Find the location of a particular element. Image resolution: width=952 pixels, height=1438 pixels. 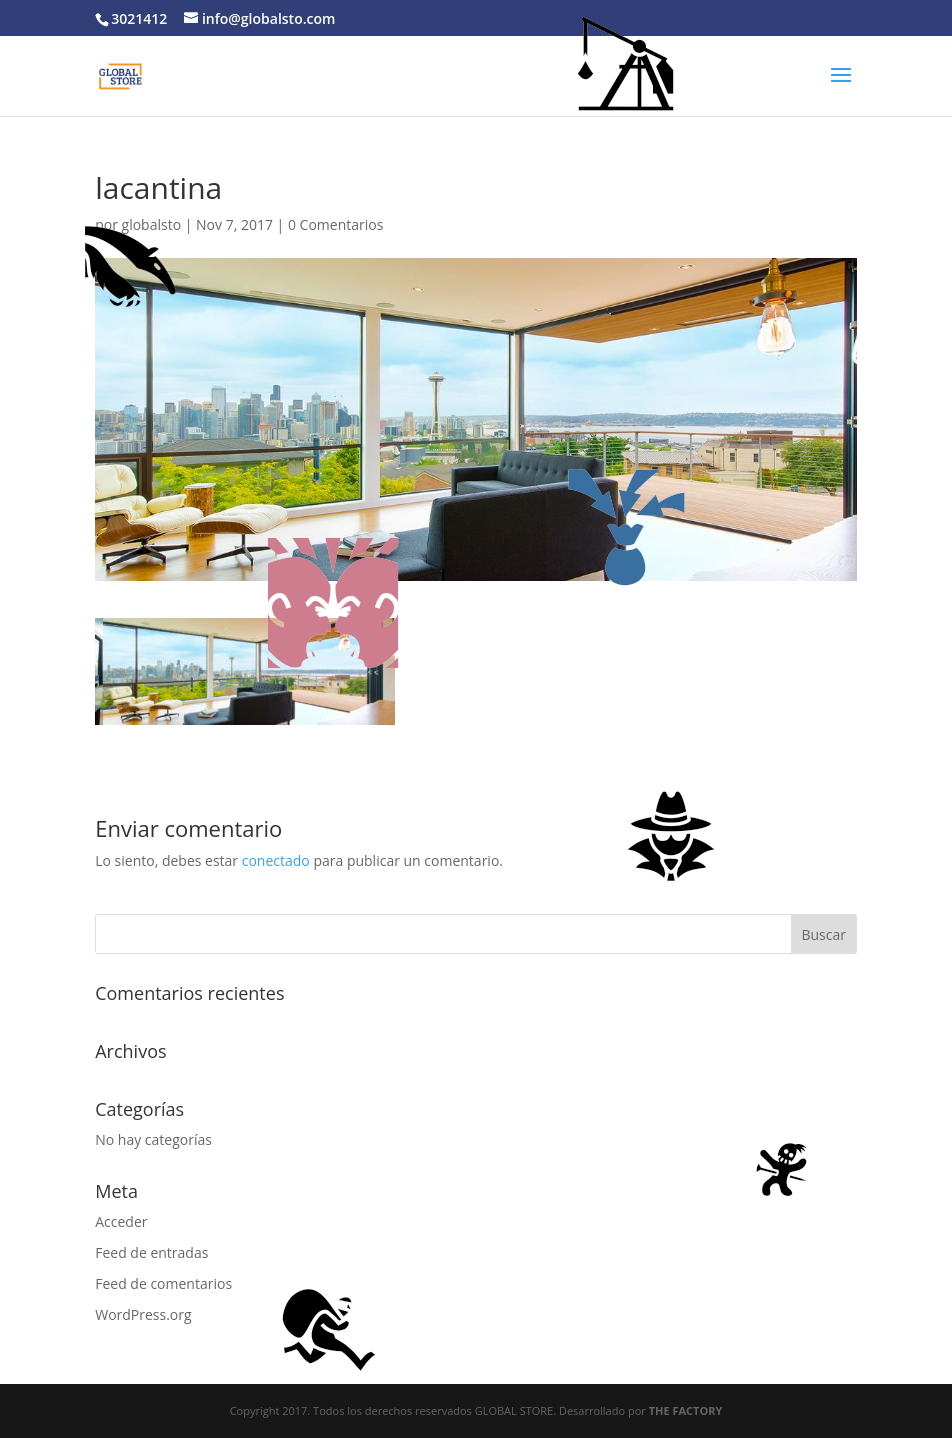

enable incognito or private browsing mode is located at coordinates (671, 836).